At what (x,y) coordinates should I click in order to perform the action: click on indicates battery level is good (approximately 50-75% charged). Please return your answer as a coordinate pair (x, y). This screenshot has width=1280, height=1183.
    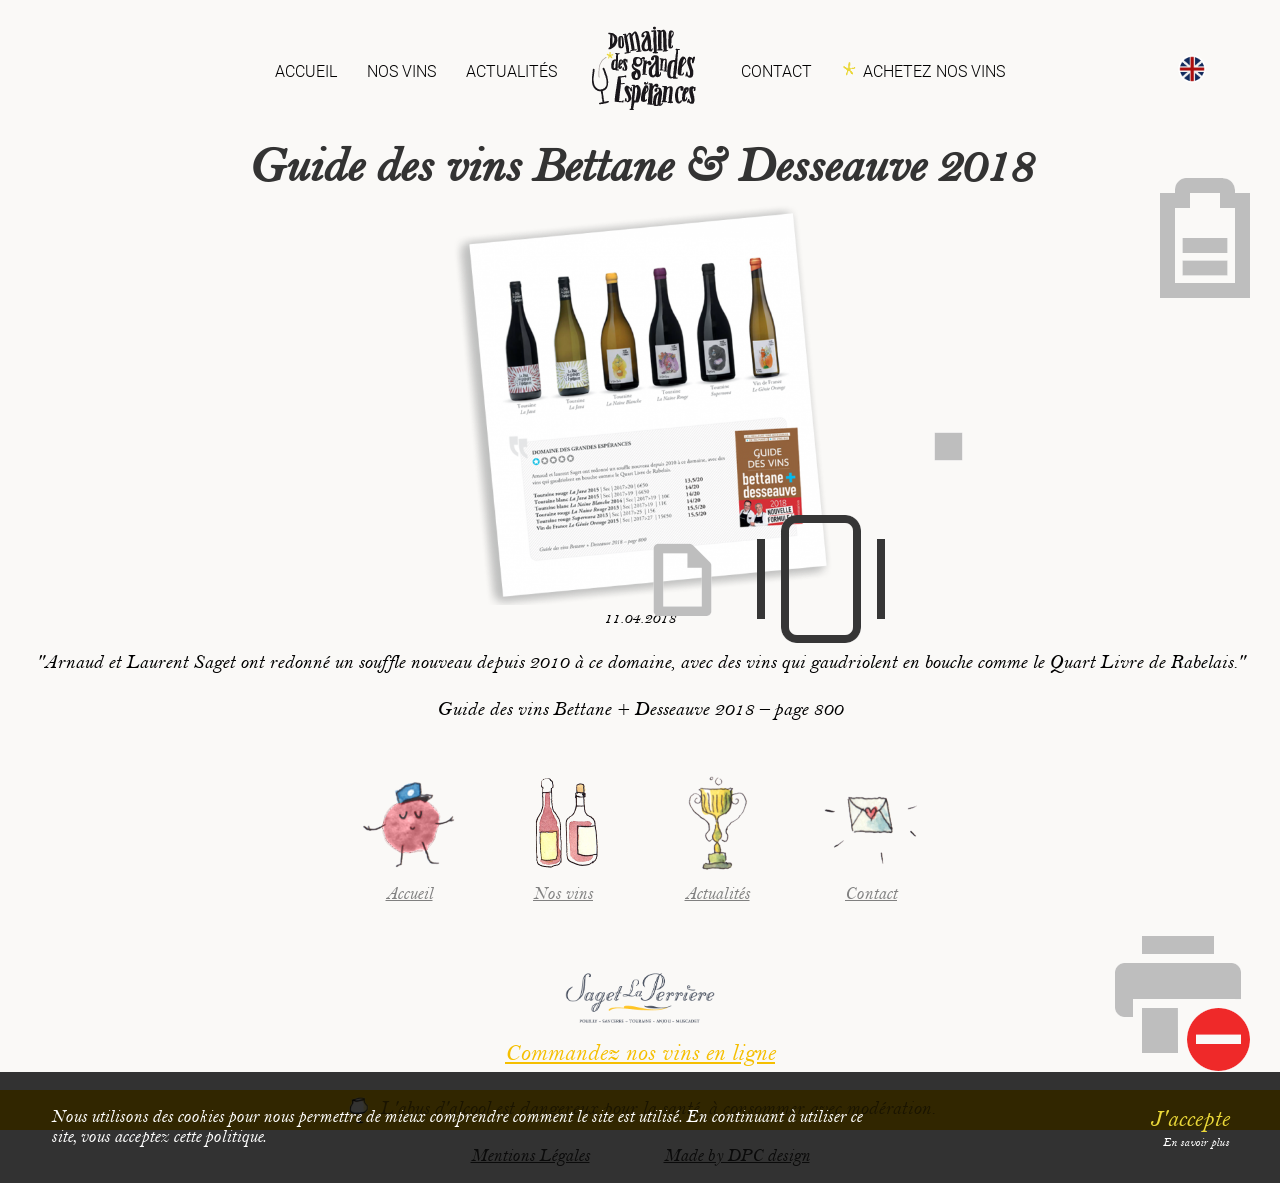
    Looking at the image, I should click on (1205, 238).